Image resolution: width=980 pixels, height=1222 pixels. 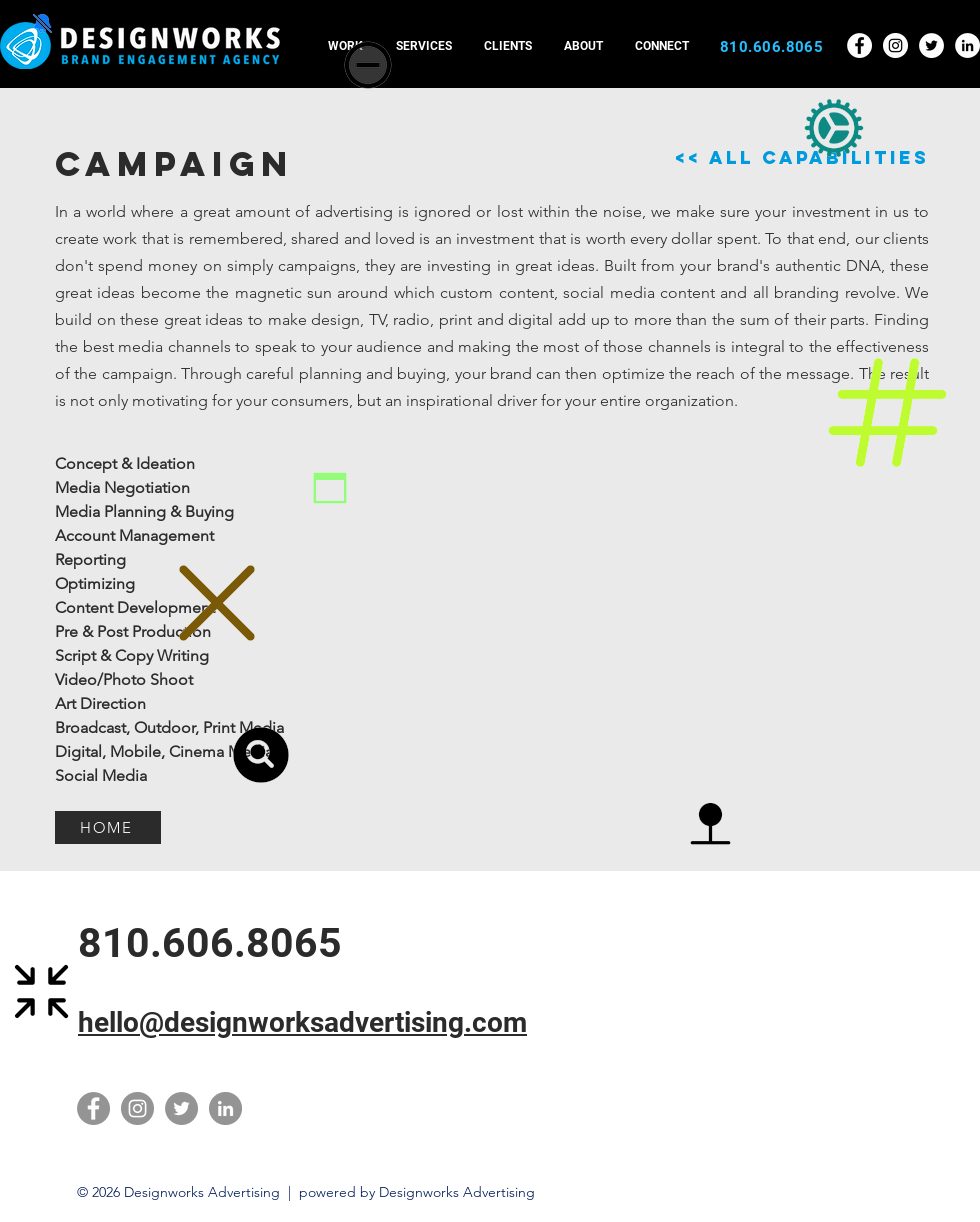 I want to click on tap to search, so click(x=261, y=755).